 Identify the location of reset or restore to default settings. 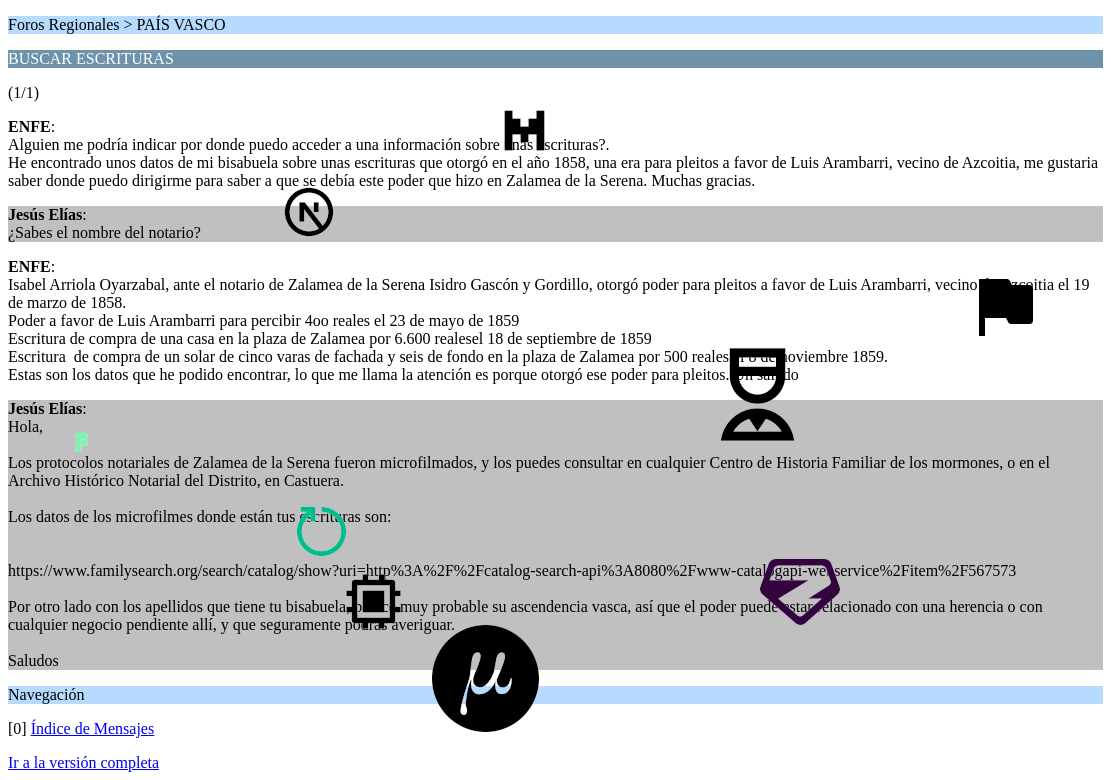
(321, 531).